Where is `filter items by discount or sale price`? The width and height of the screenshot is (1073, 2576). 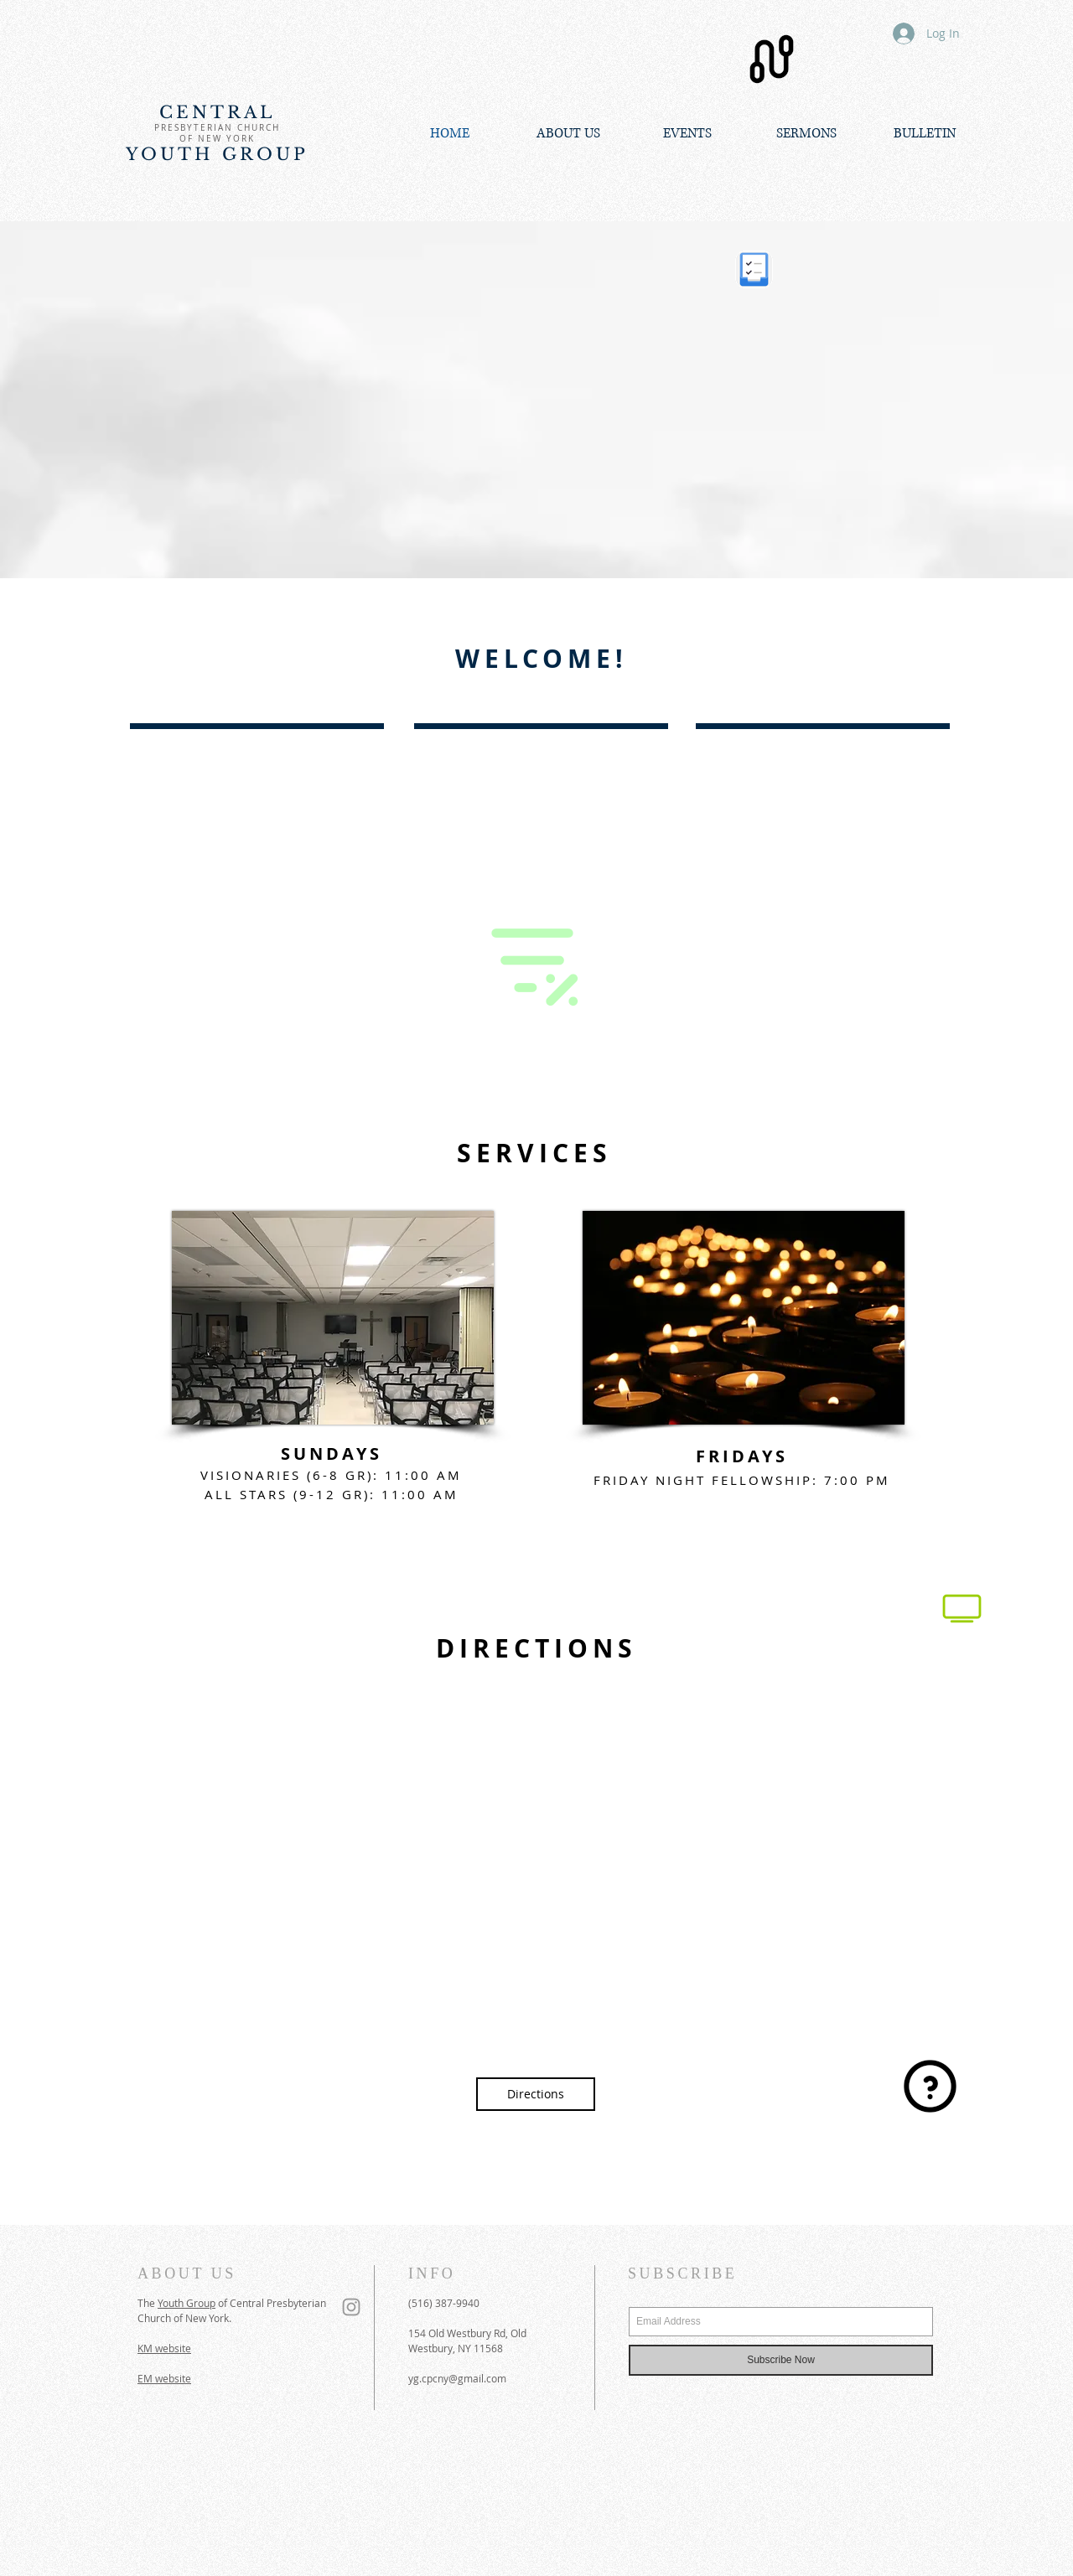
filter items by discount or sale price is located at coordinates (532, 960).